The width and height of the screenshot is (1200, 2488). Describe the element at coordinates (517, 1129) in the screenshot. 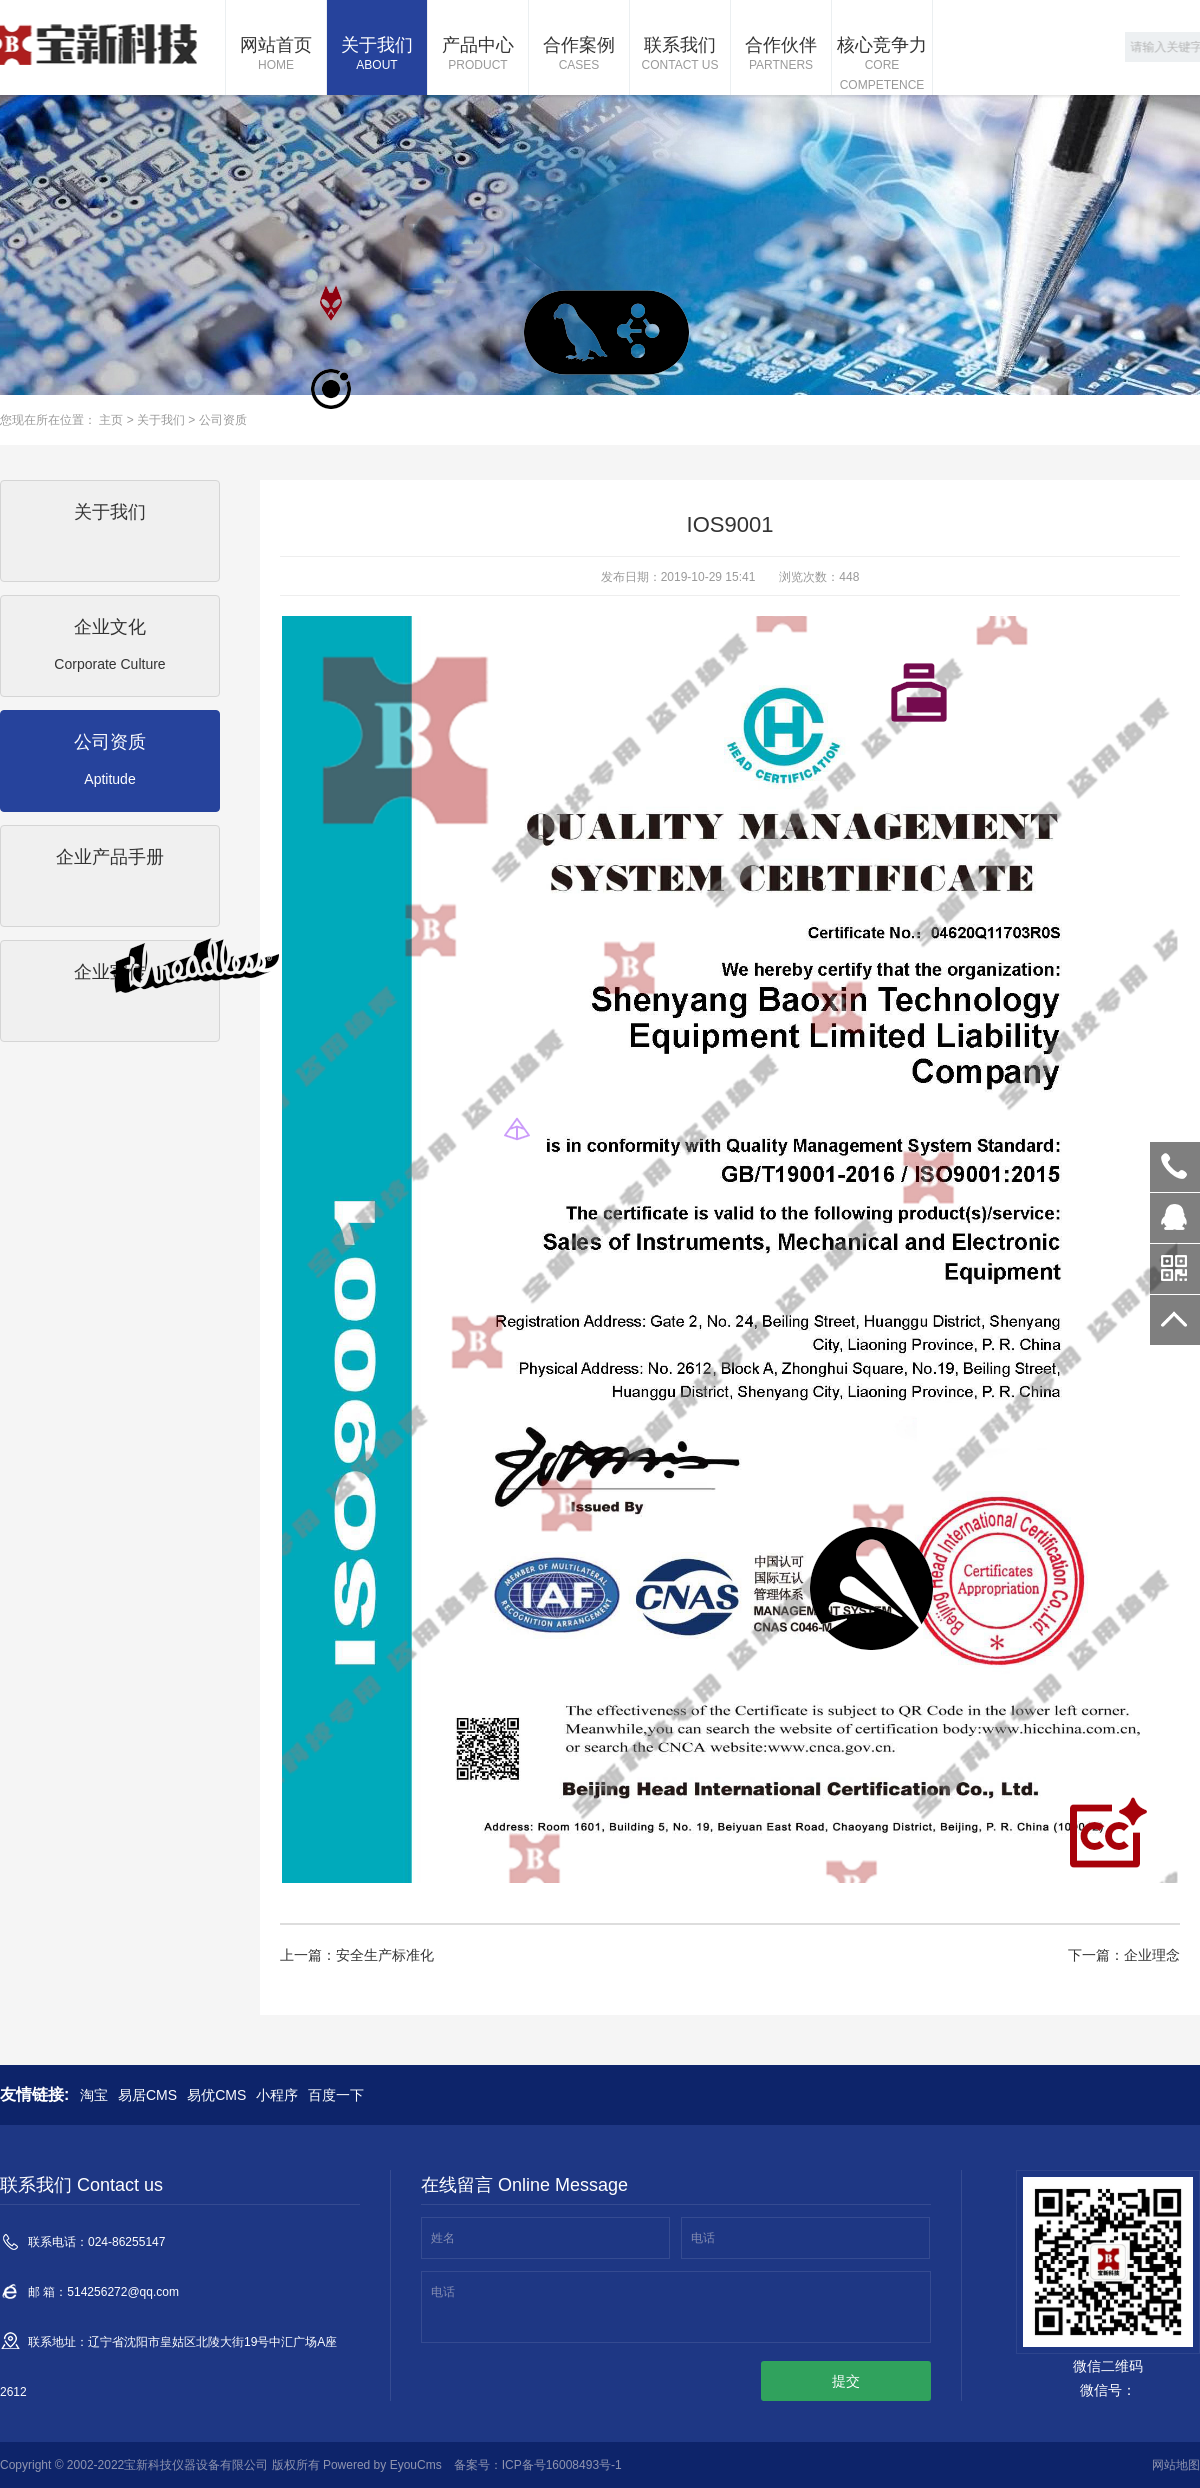

I see `pydantic library or framework branding` at that location.